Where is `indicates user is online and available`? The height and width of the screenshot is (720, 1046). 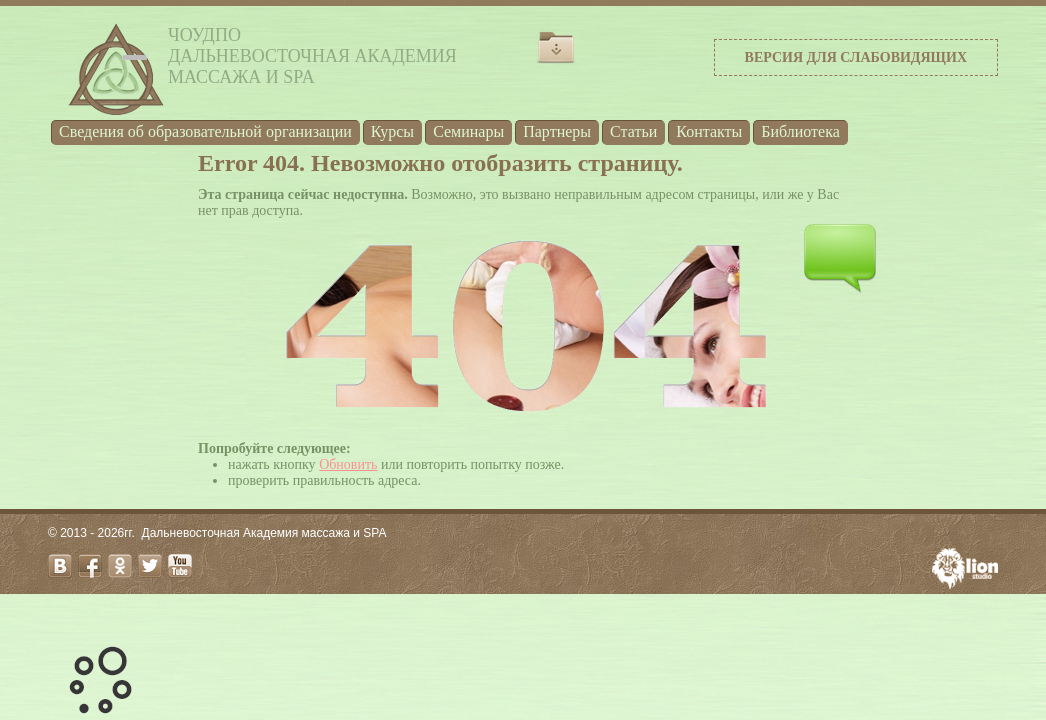
indicates user is online and available is located at coordinates (840, 257).